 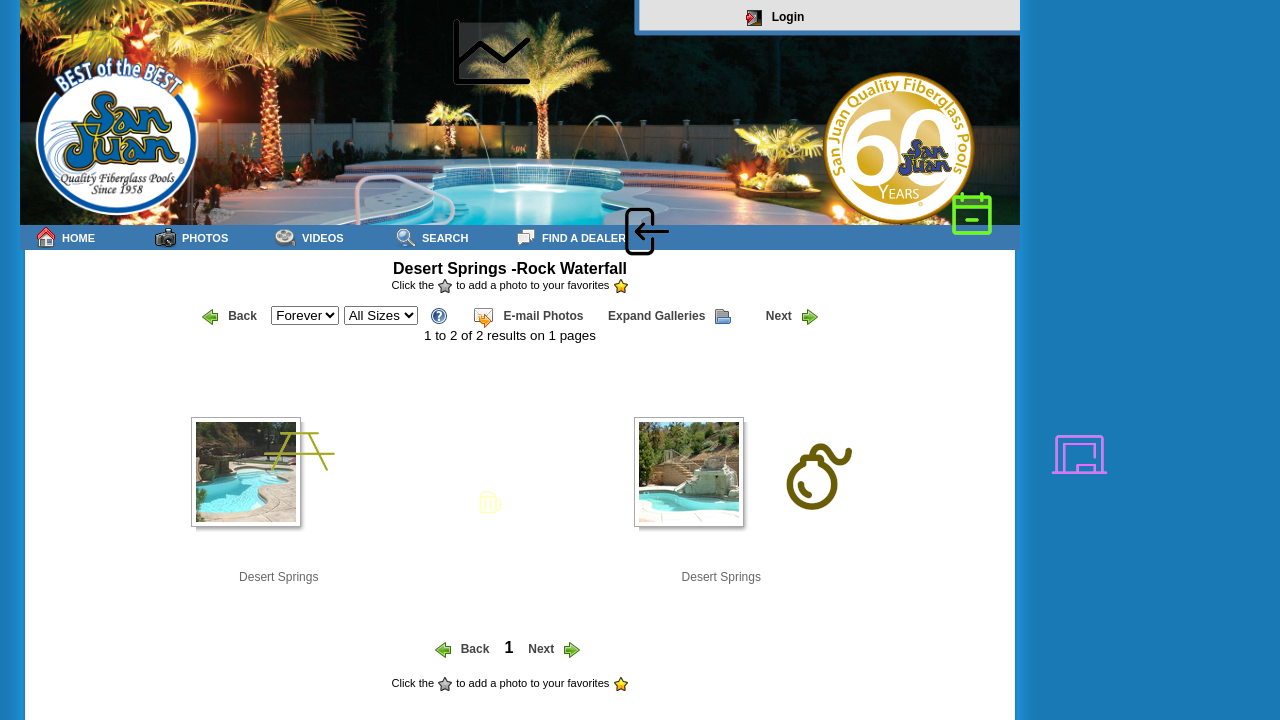 What do you see at coordinates (816, 475) in the screenshot?
I see `indicates dangerous or destructive action` at bounding box center [816, 475].